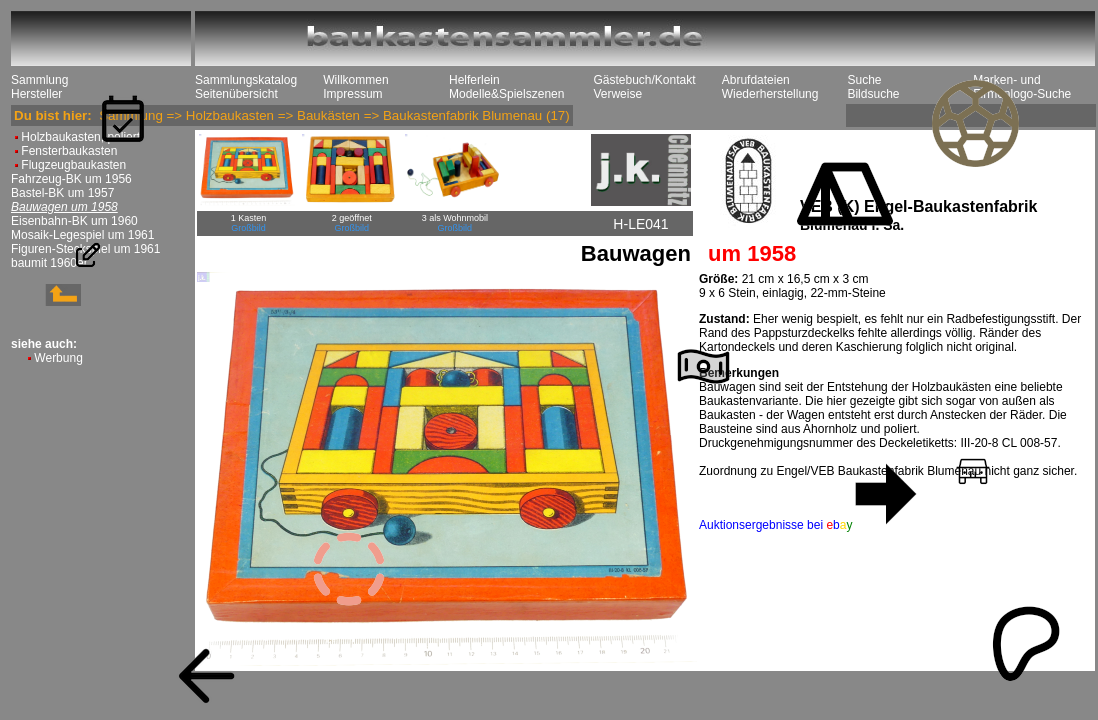  I want to click on access soccer or football content, so click(975, 123).